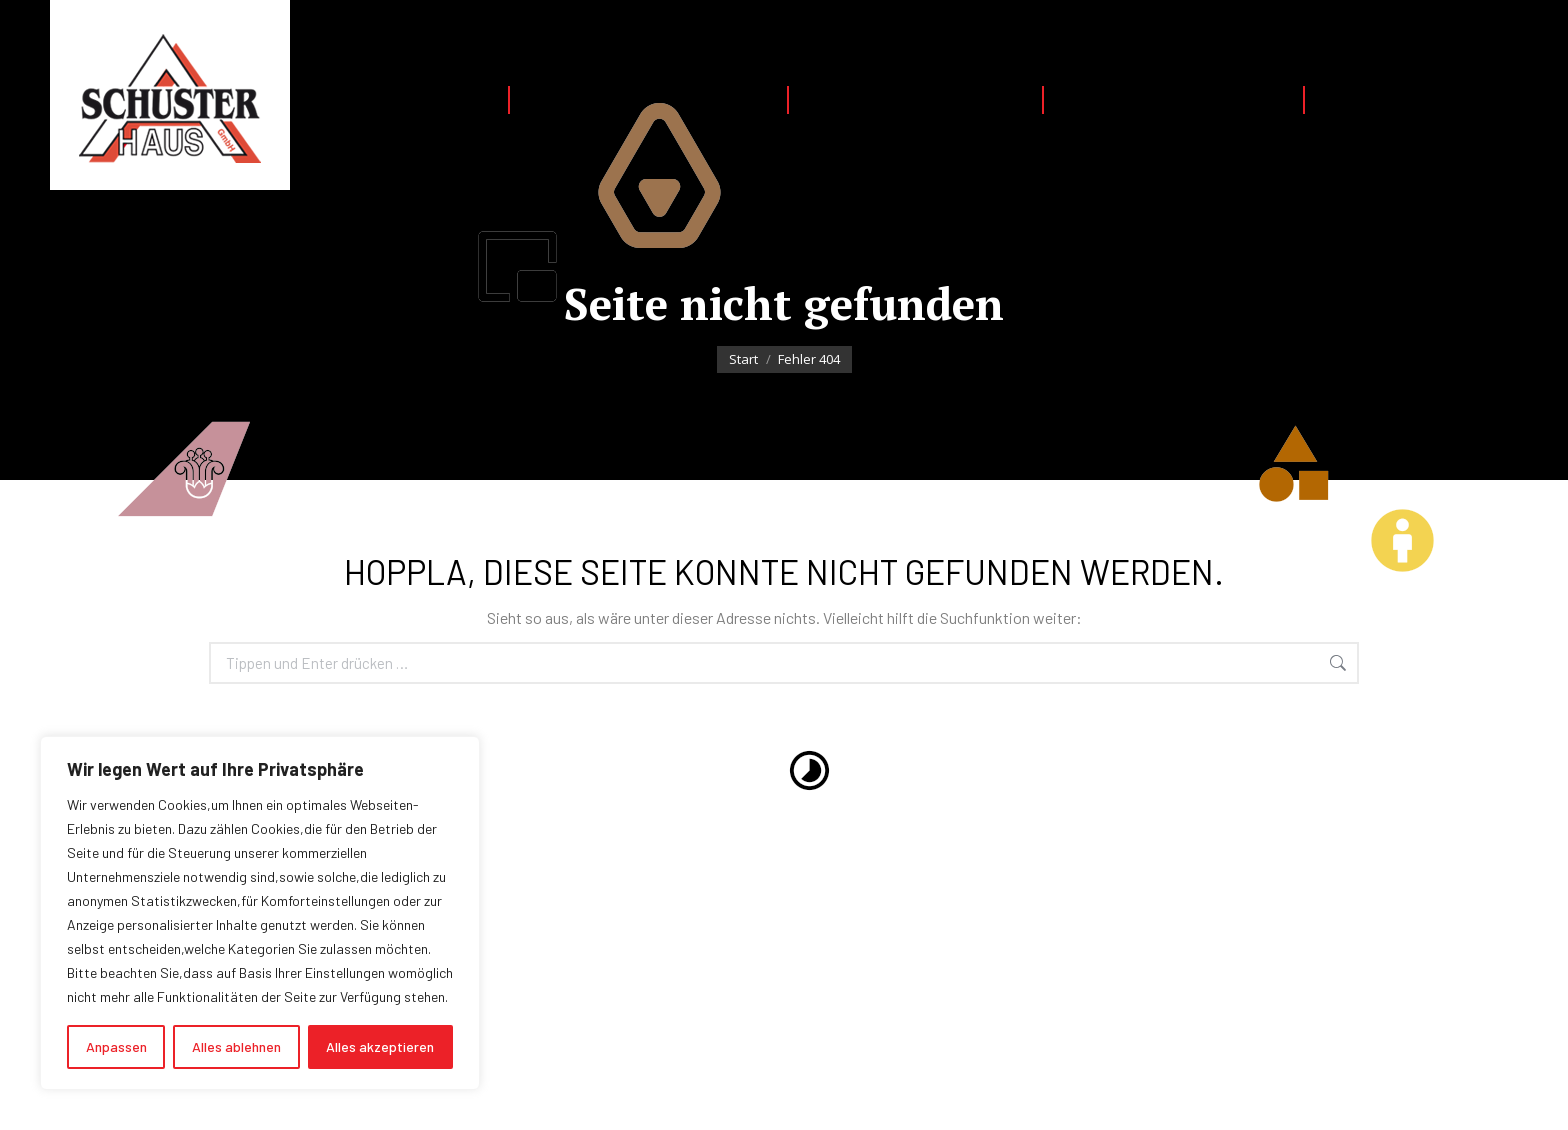 Image resolution: width=1568 pixels, height=1130 pixels. I want to click on China Southern Airlines logo, so click(184, 469).